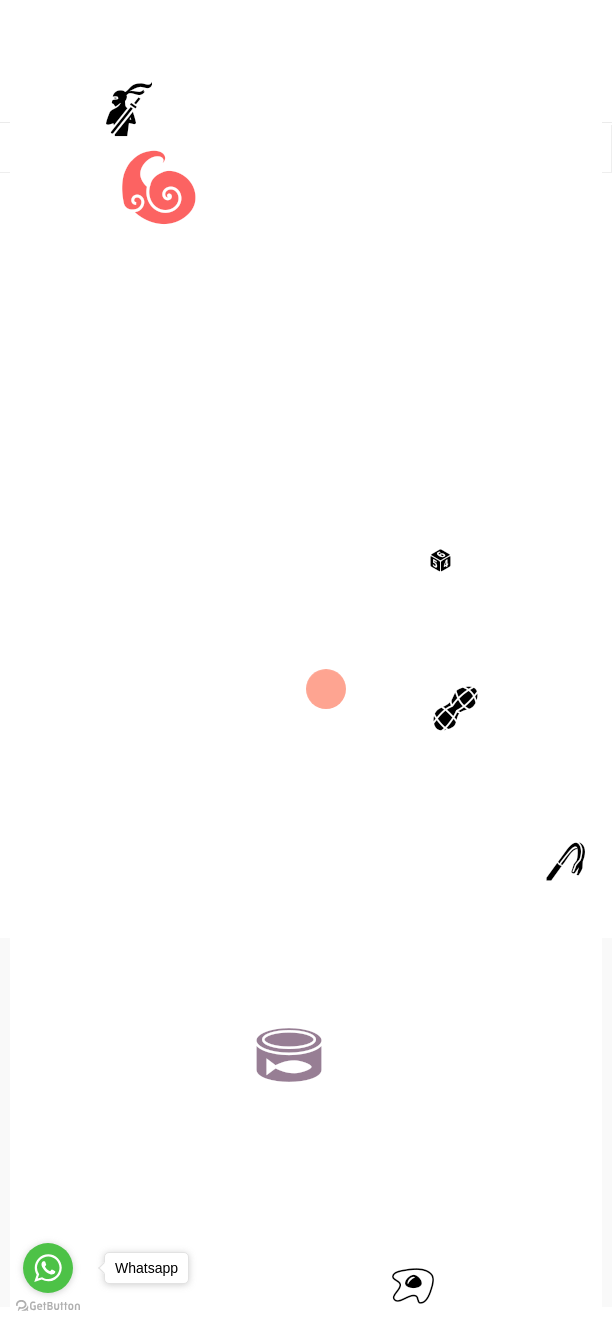 Image resolution: width=612 pixels, height=1327 pixels. Describe the element at coordinates (566, 861) in the screenshot. I see `crowbar tool item in a game inventory` at that location.